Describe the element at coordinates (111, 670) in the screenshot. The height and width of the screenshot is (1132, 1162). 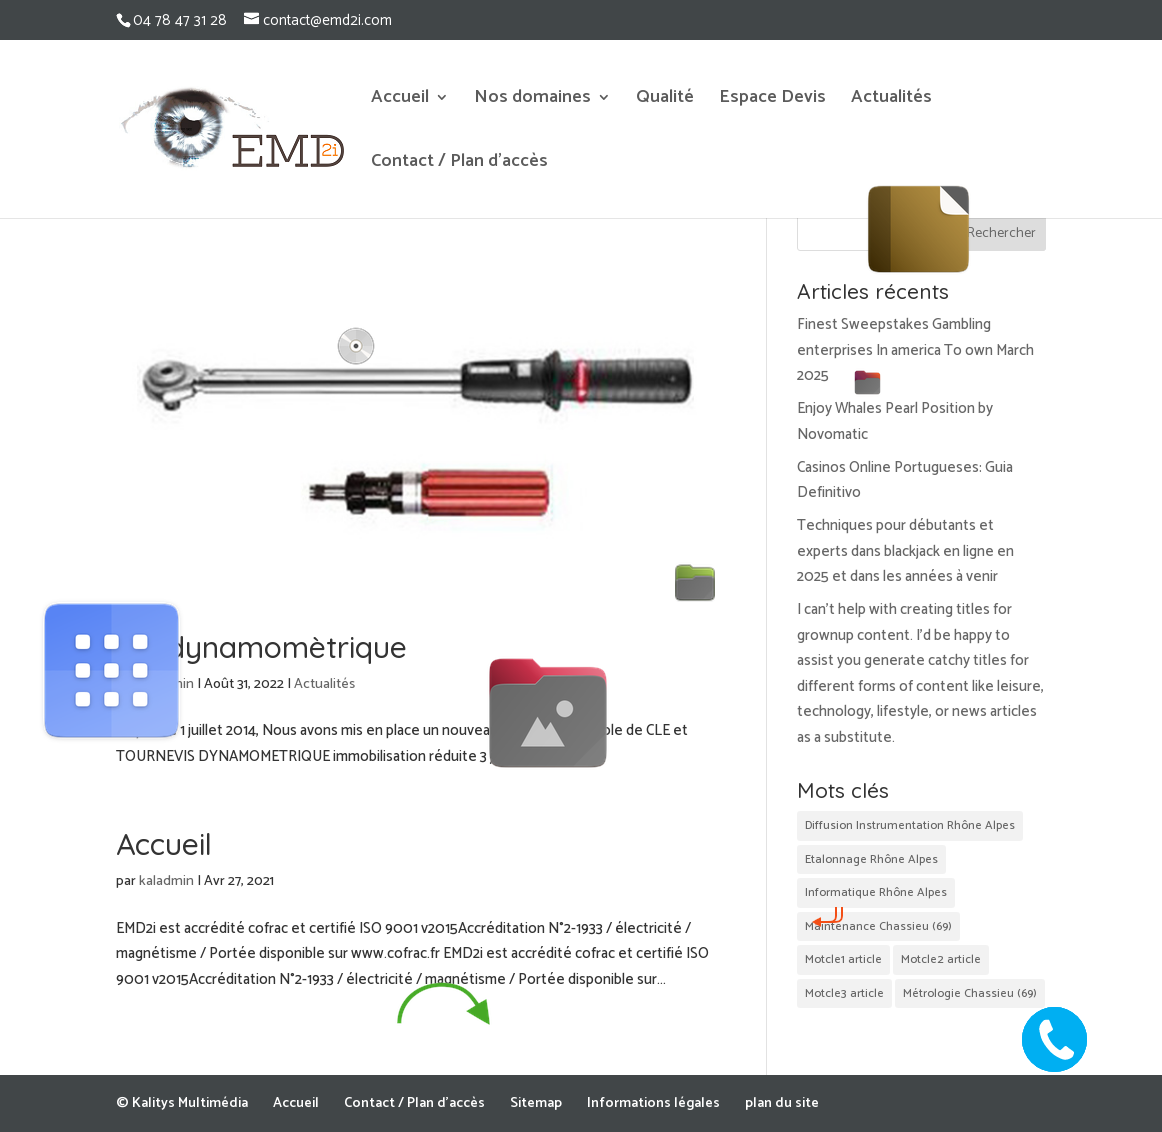
I see `open the app drawer or launcher` at that location.